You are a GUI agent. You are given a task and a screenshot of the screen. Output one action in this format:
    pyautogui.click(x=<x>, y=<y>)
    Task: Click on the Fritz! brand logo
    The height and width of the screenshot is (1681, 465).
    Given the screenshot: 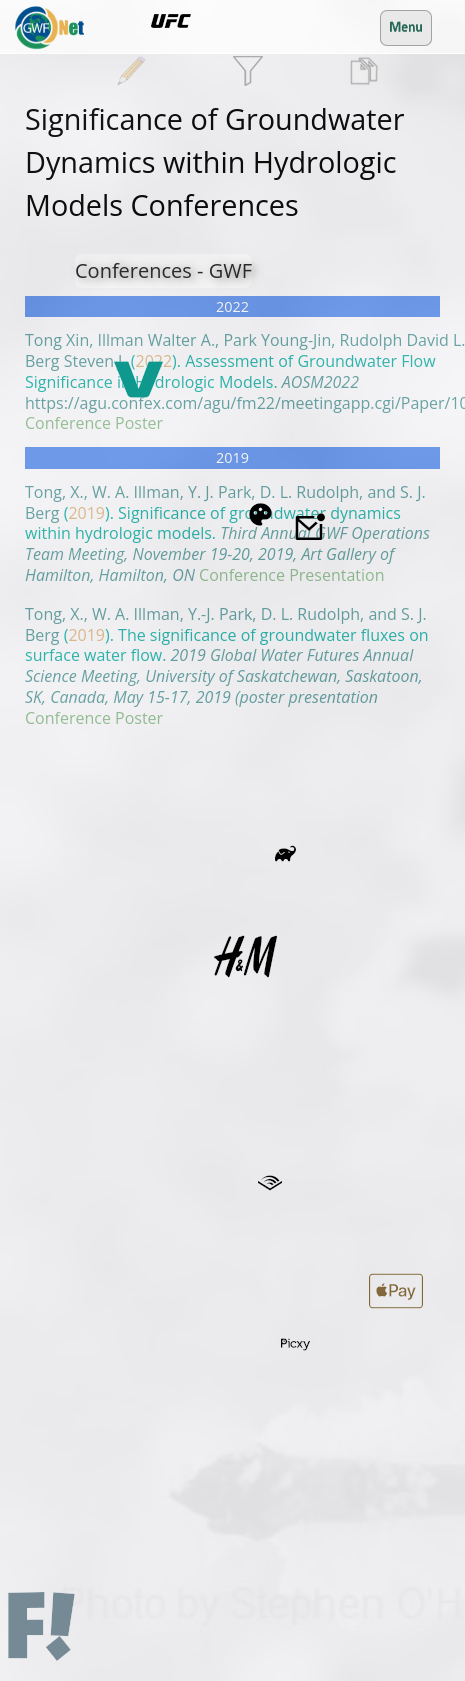 What is the action you would take?
    pyautogui.click(x=41, y=1626)
    